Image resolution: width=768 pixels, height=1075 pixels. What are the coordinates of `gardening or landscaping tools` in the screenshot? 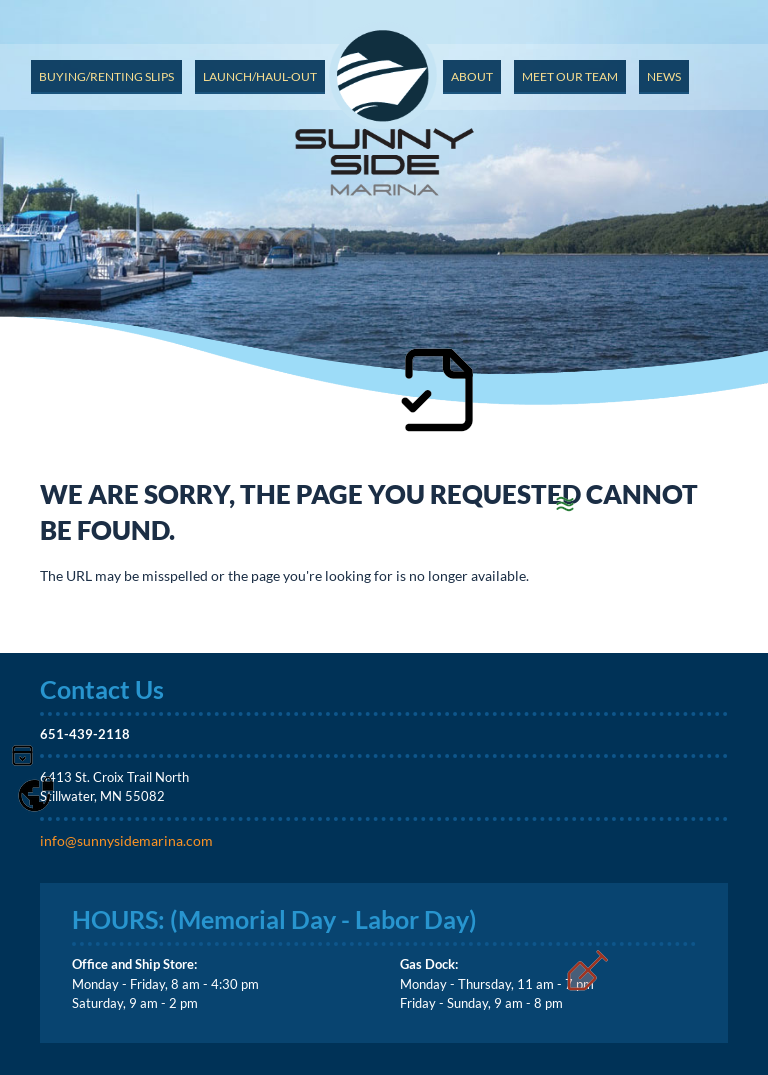 It's located at (587, 971).